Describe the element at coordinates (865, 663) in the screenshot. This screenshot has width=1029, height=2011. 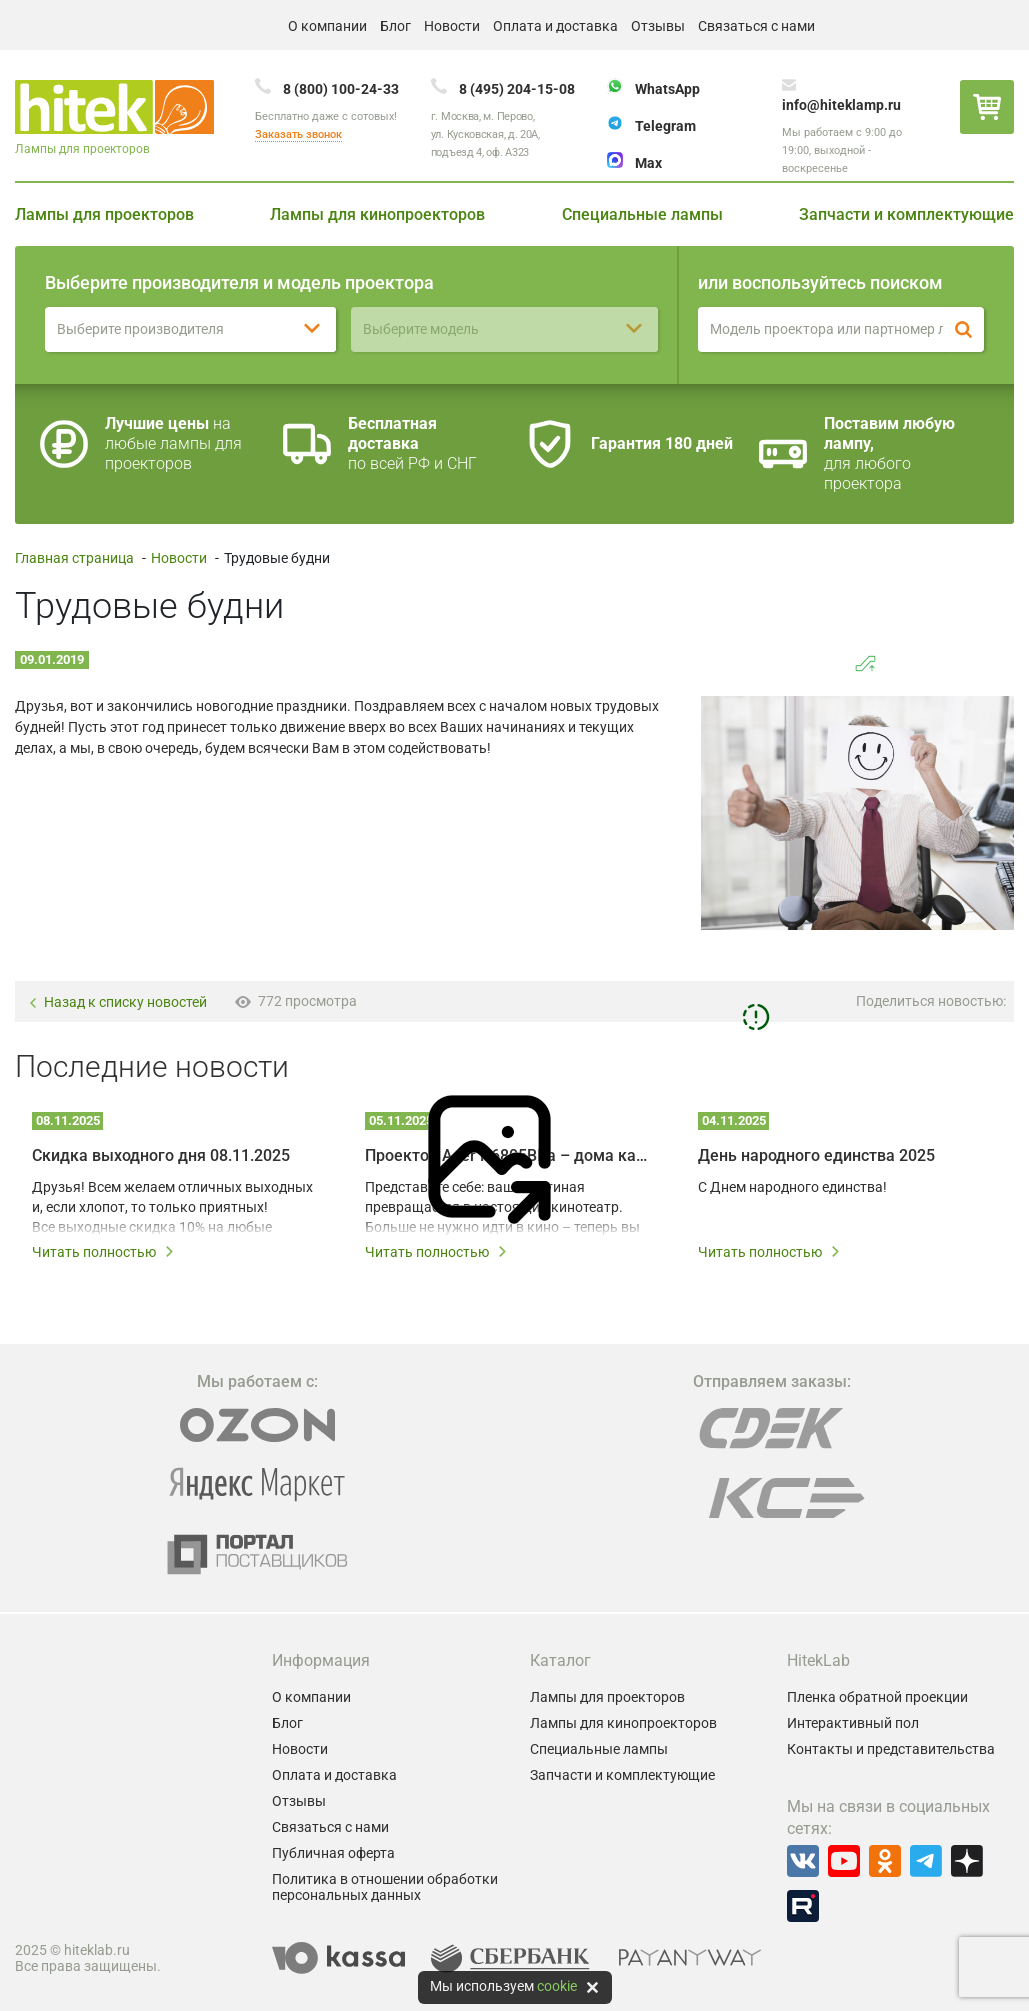
I see `indicates escalator going up` at that location.